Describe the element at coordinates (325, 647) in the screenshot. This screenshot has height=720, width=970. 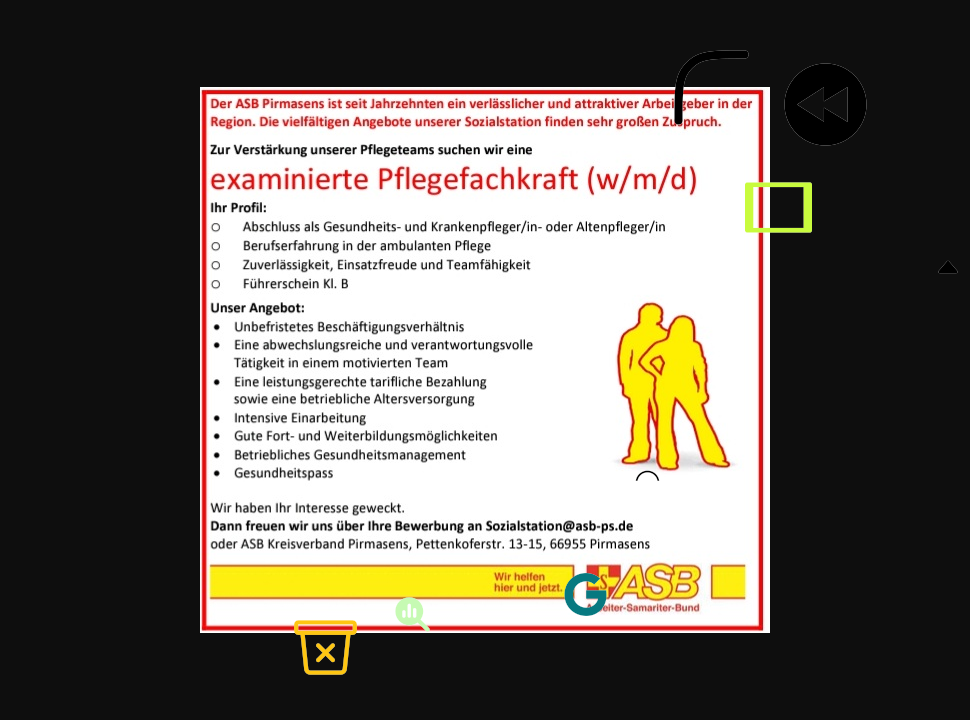
I see `delete selected item` at that location.